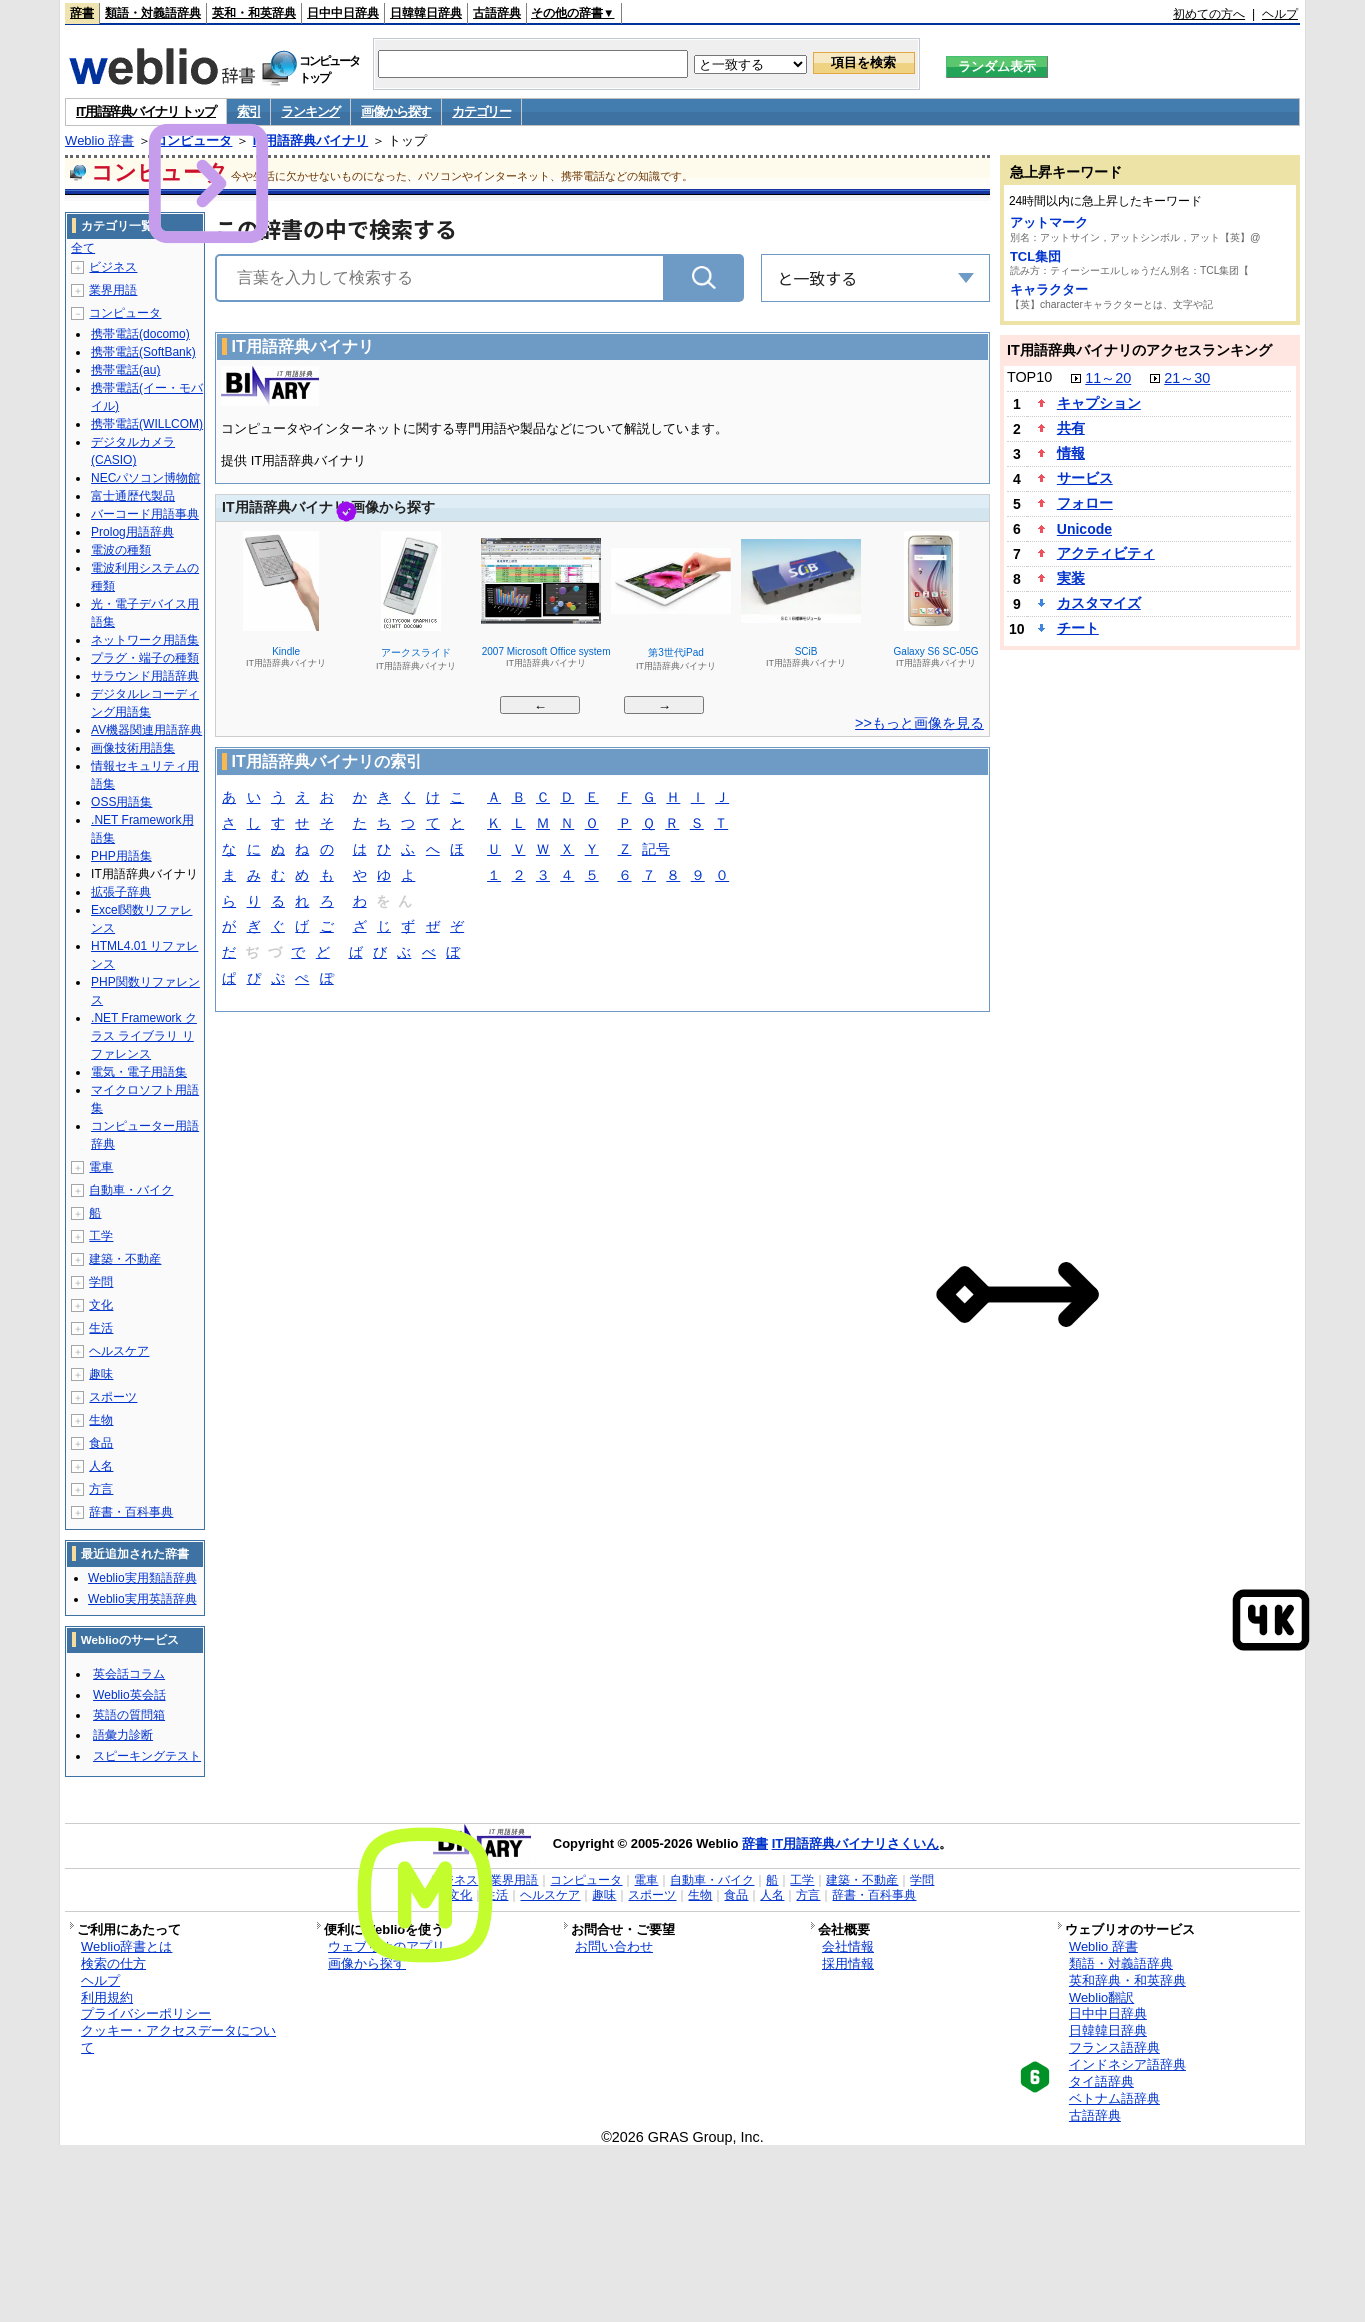 This screenshot has height=2322, width=1365. I want to click on verified account or profile status, so click(346, 511).